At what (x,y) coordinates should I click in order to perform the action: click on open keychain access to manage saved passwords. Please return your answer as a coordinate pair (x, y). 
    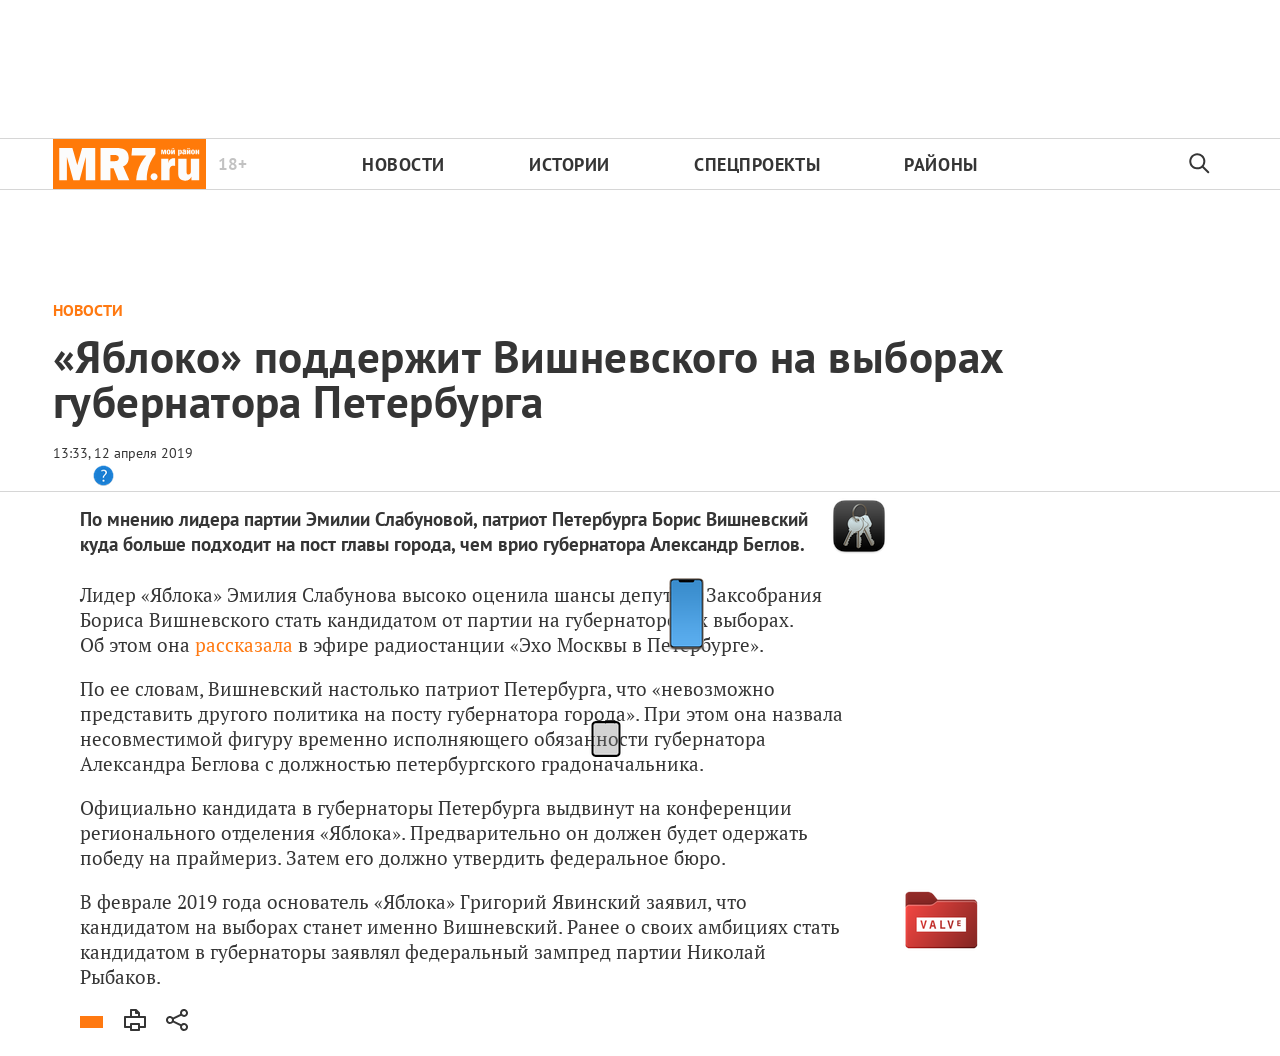
    Looking at the image, I should click on (859, 526).